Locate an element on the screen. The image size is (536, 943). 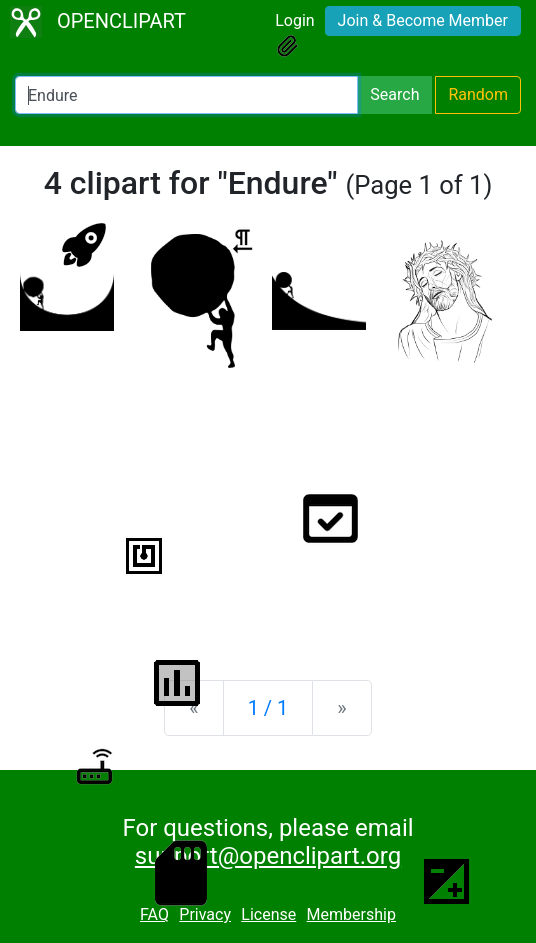
access SD card storage is located at coordinates (181, 873).